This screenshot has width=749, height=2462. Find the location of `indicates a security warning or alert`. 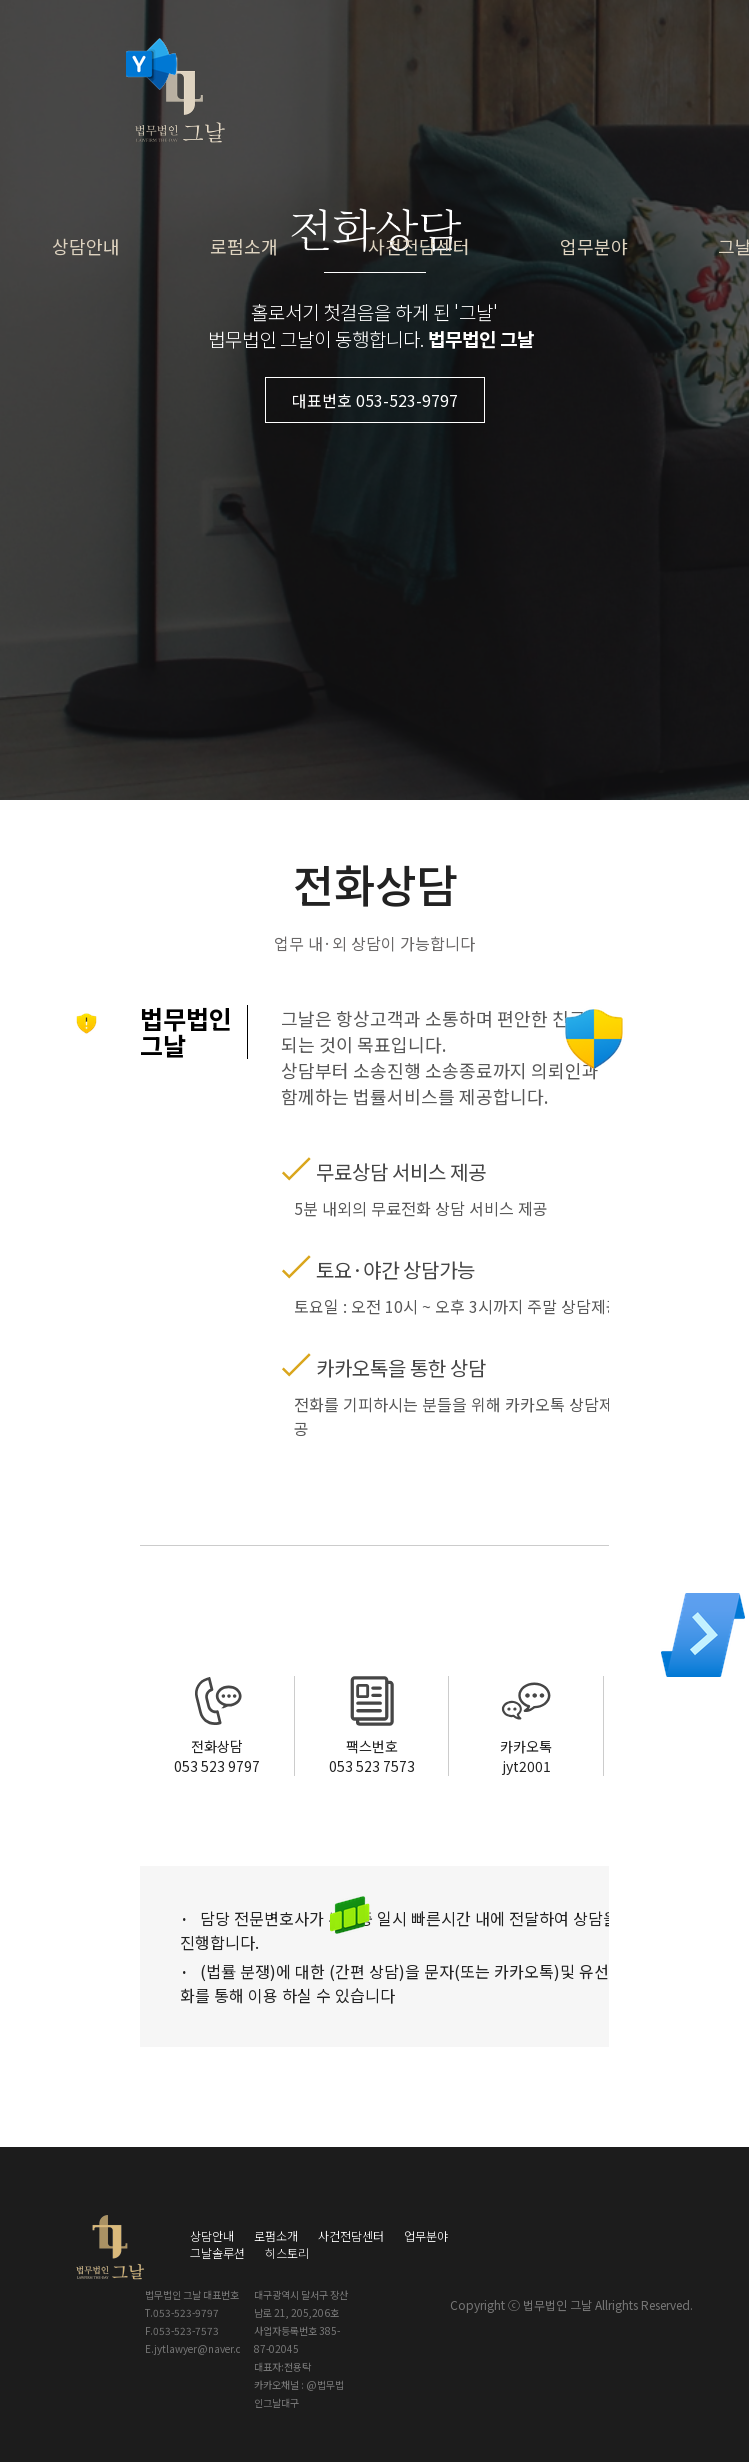

indicates a security warning or alert is located at coordinates (86, 1023).